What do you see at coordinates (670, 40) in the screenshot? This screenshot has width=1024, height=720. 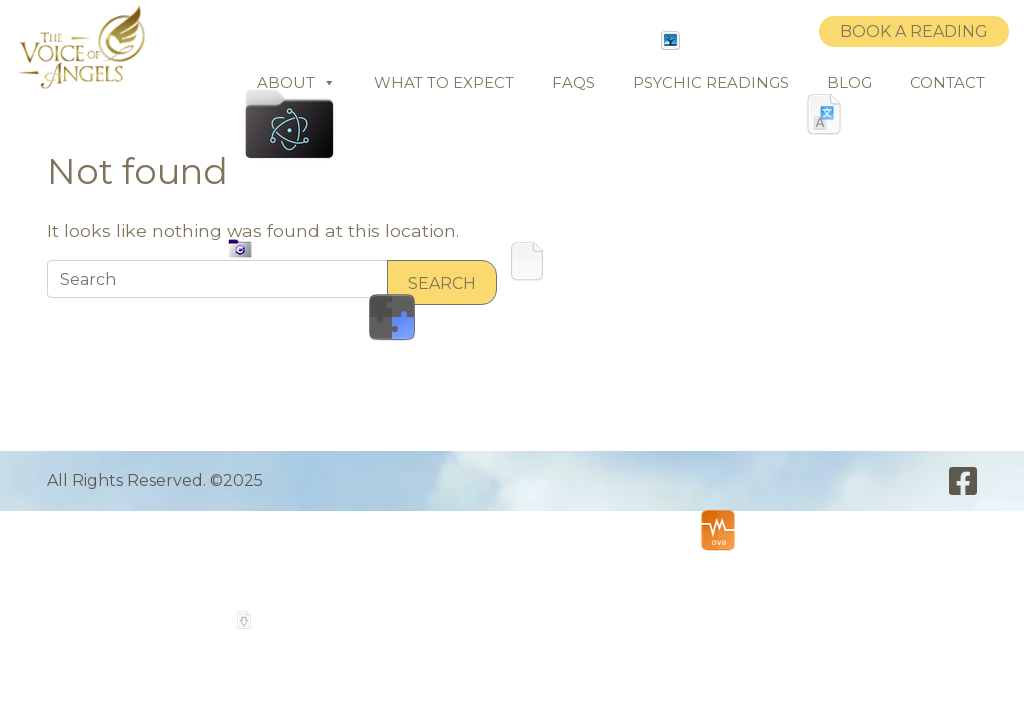 I see `open shotwell photo manager` at bounding box center [670, 40].